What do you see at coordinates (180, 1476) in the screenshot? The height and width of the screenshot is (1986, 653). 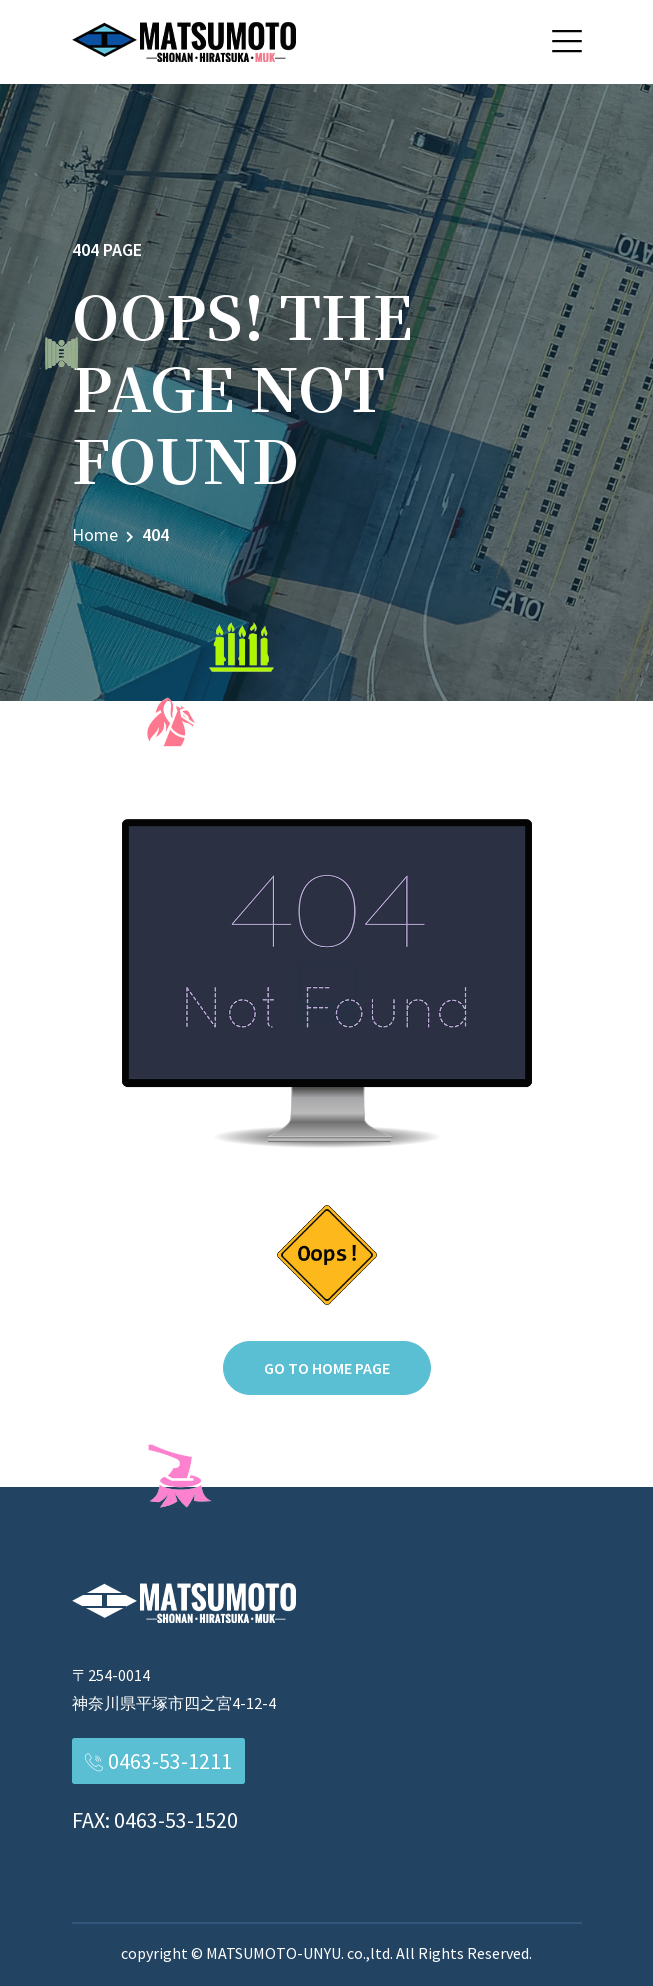 I see `access woodcutting or lumber resources` at bounding box center [180, 1476].